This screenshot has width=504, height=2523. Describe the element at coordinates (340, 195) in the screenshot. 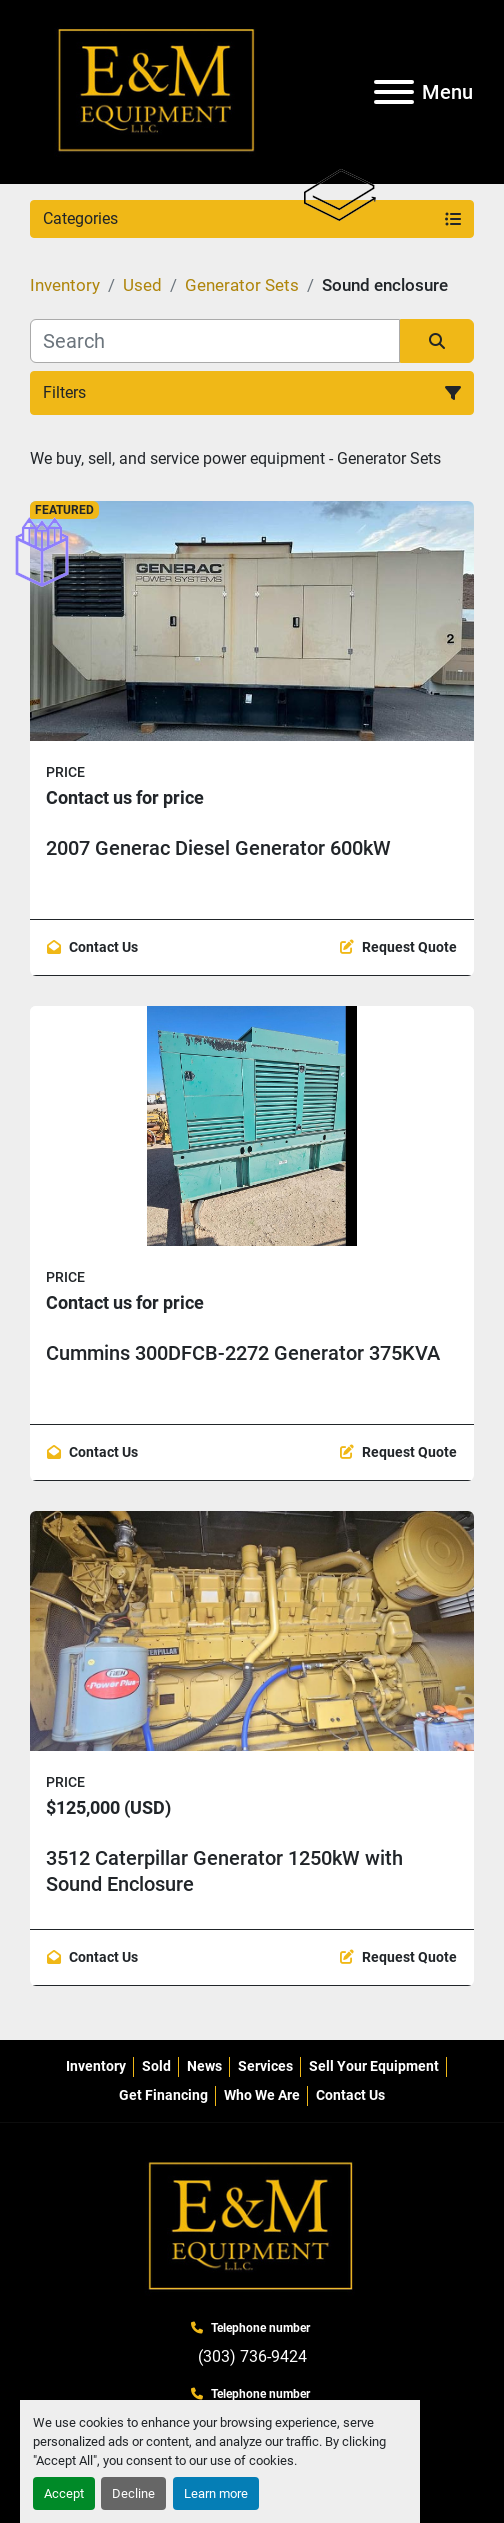

I see `LBRY decentralized content platform logo` at that location.